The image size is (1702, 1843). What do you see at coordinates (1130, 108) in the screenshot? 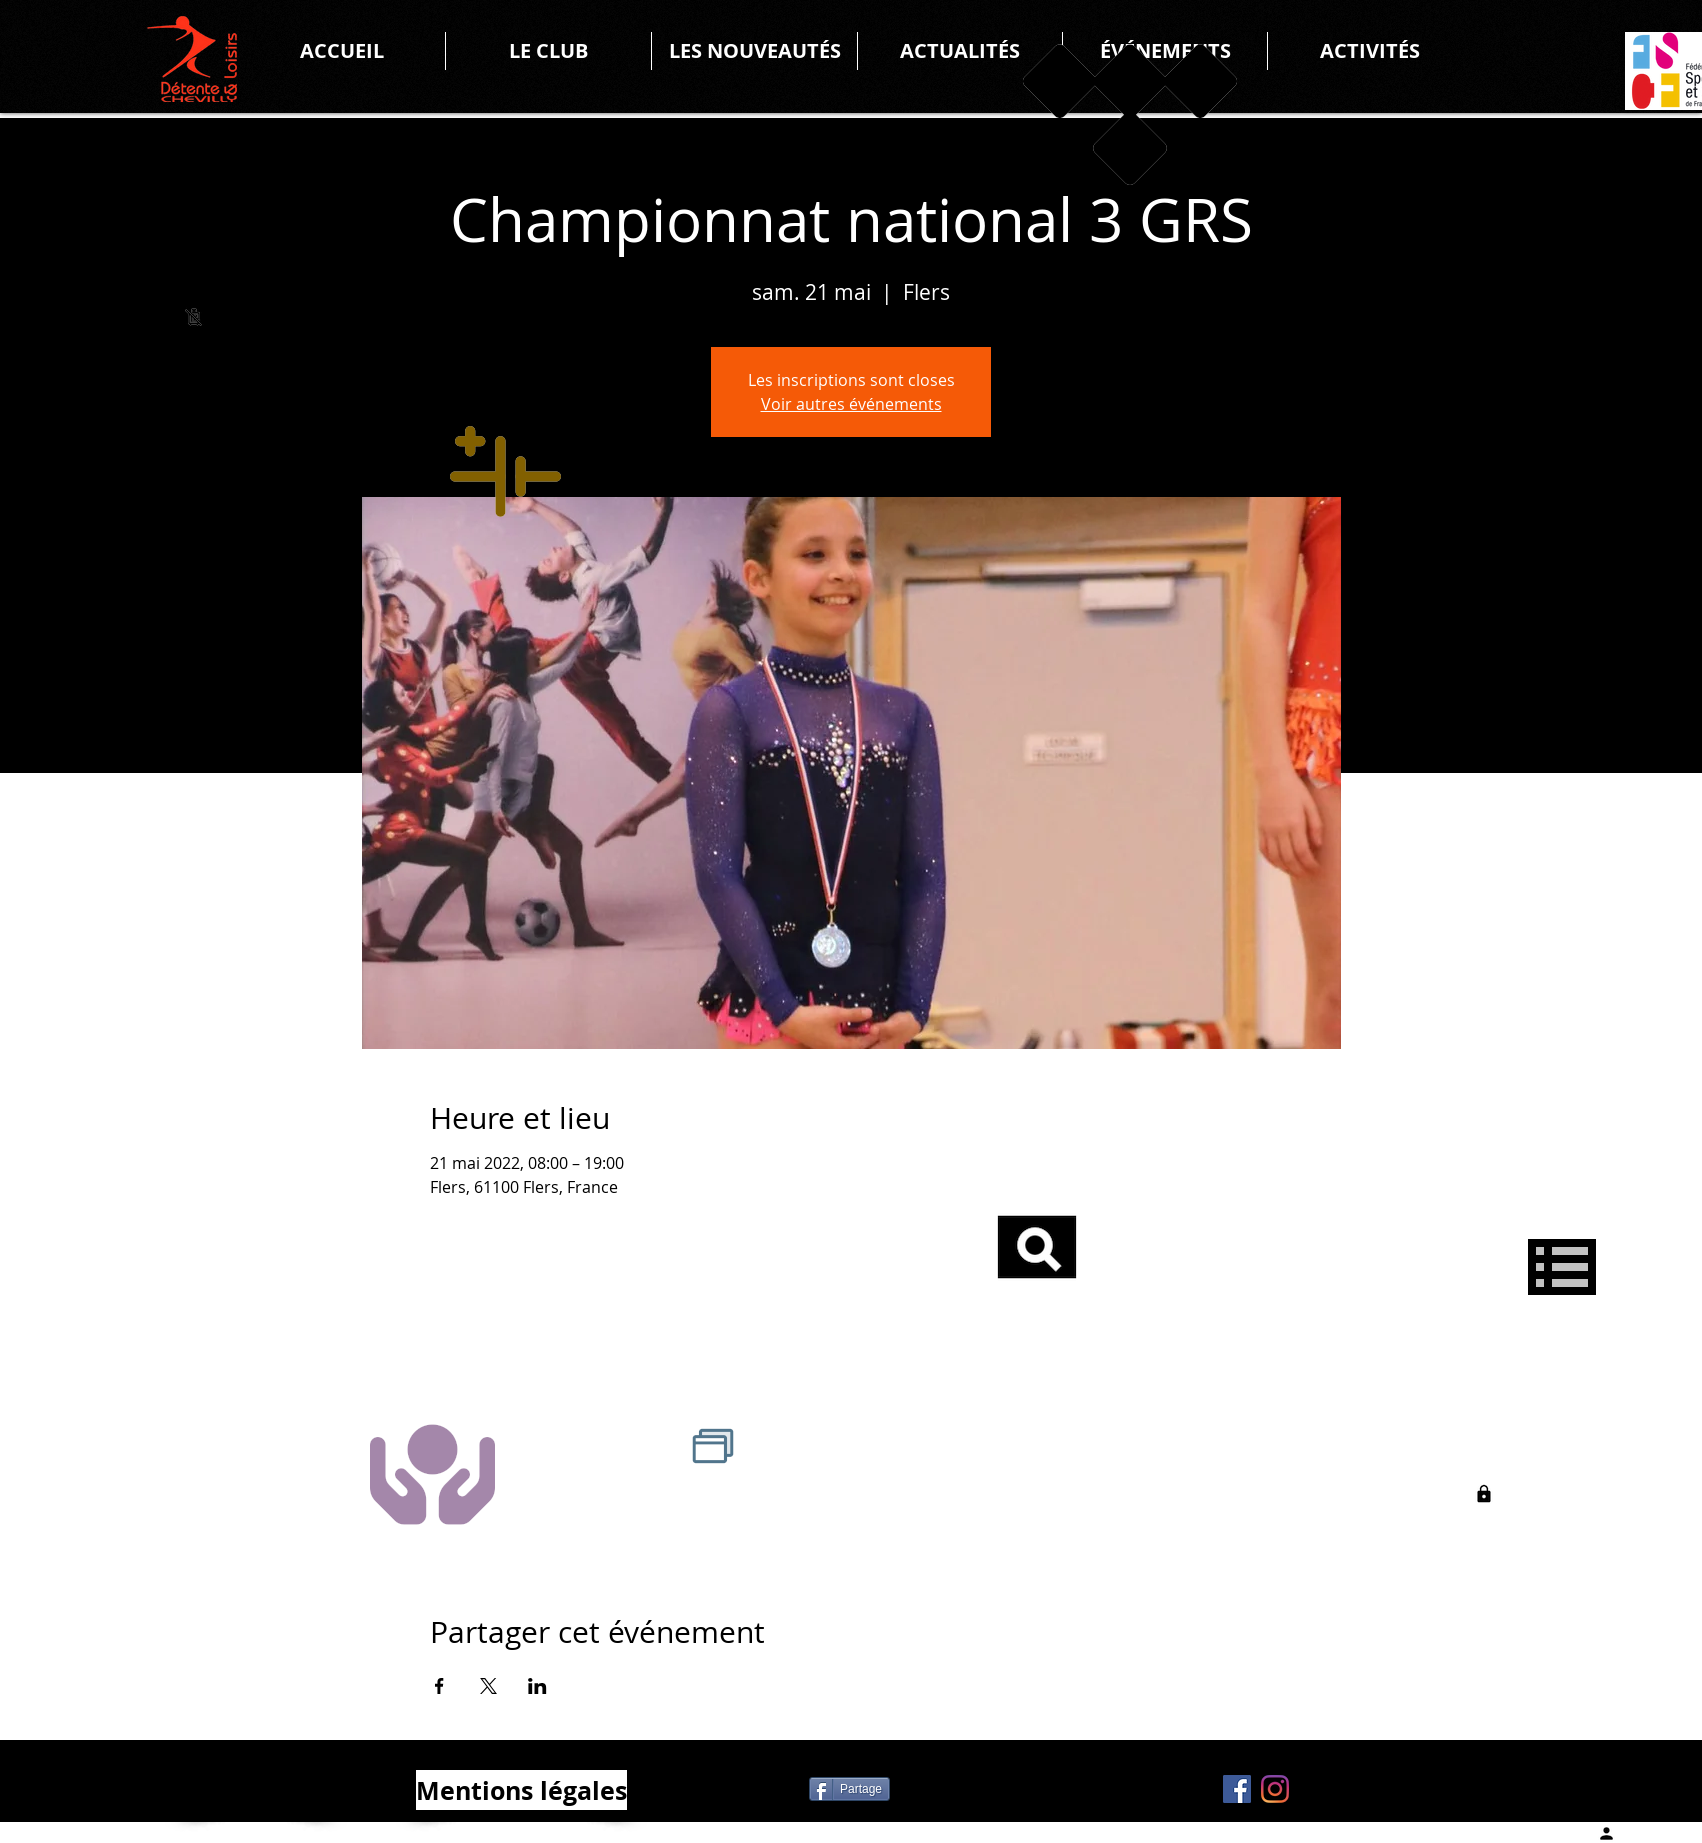
I see `open TIDAL music streaming app` at bounding box center [1130, 108].